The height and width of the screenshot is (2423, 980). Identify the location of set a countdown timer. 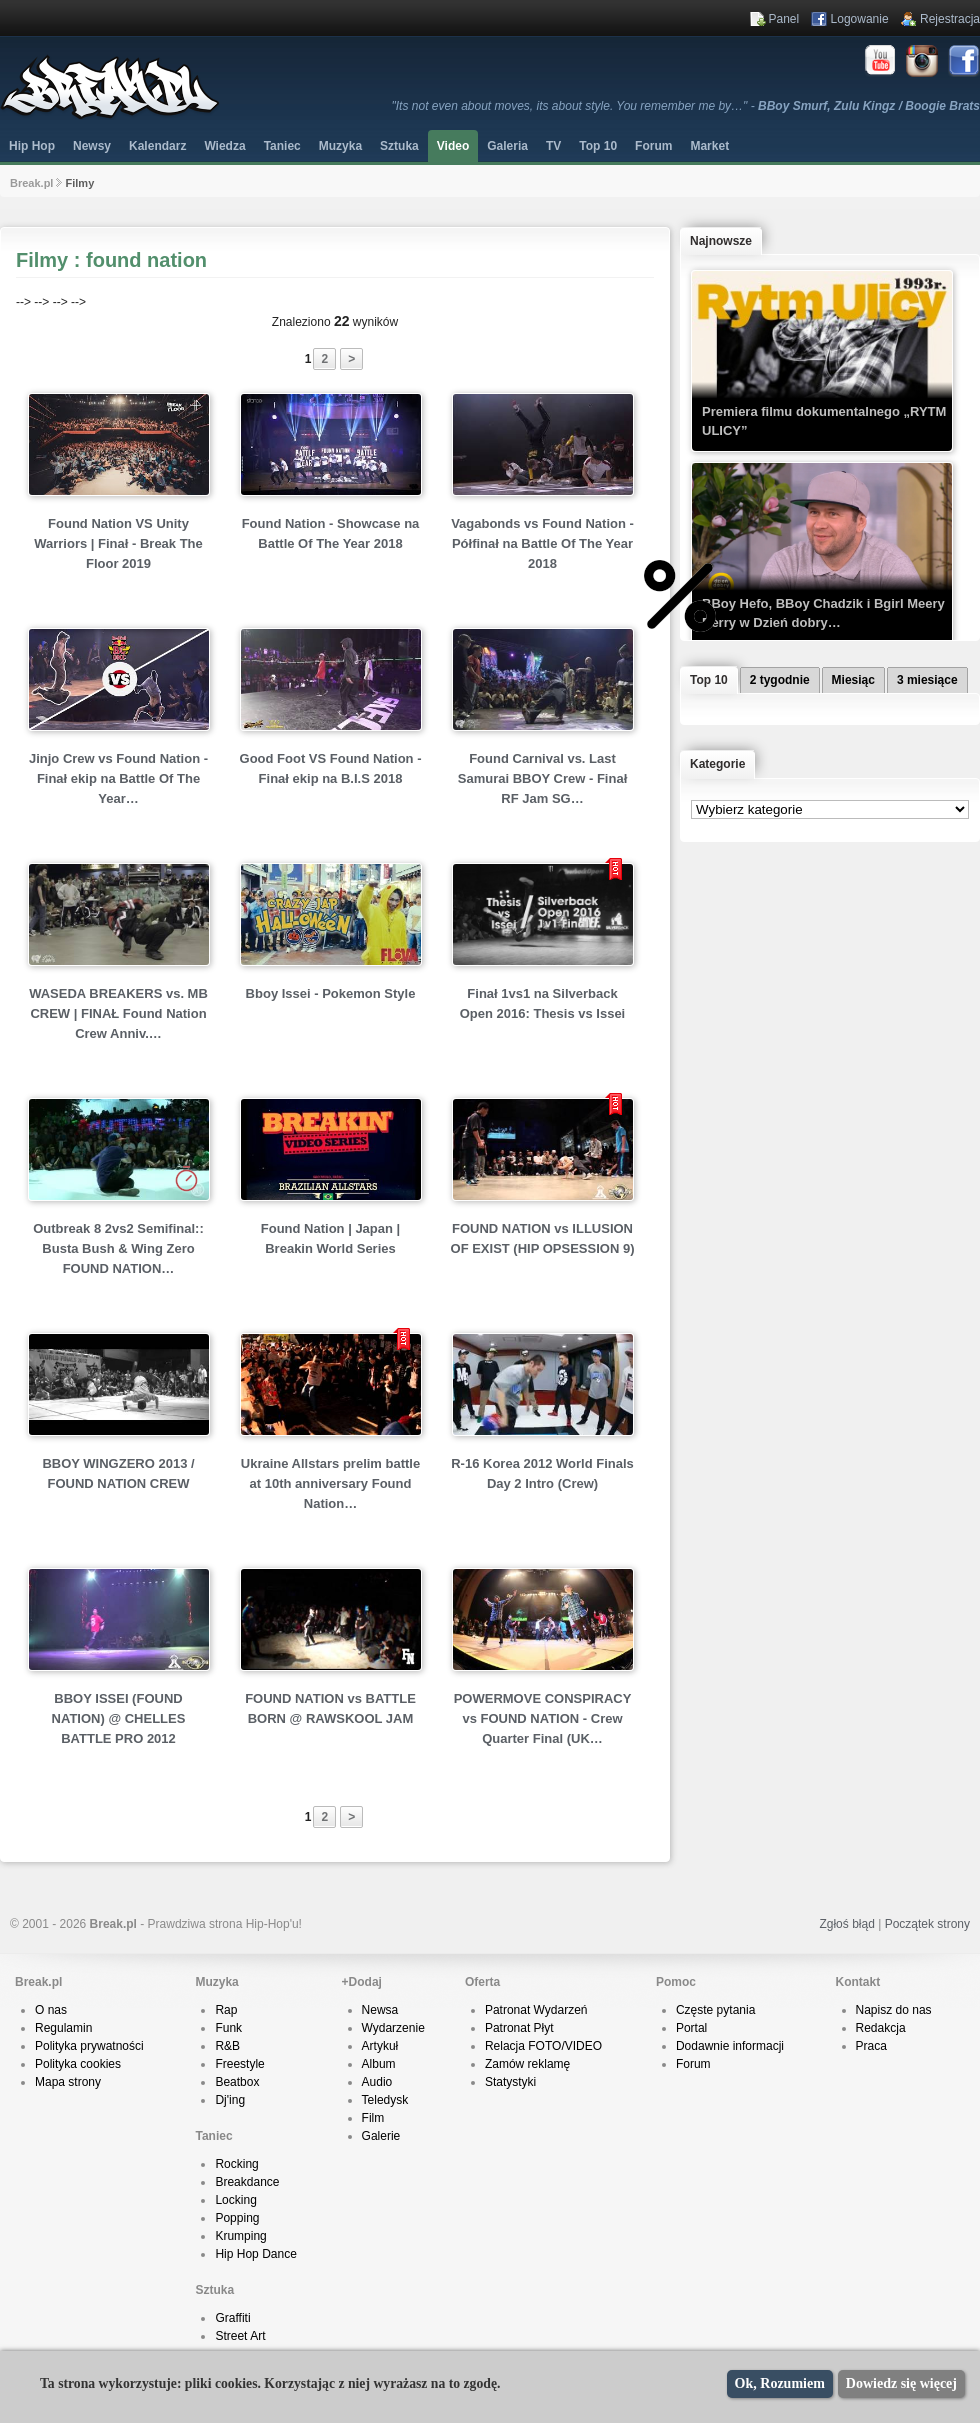
(186, 1179).